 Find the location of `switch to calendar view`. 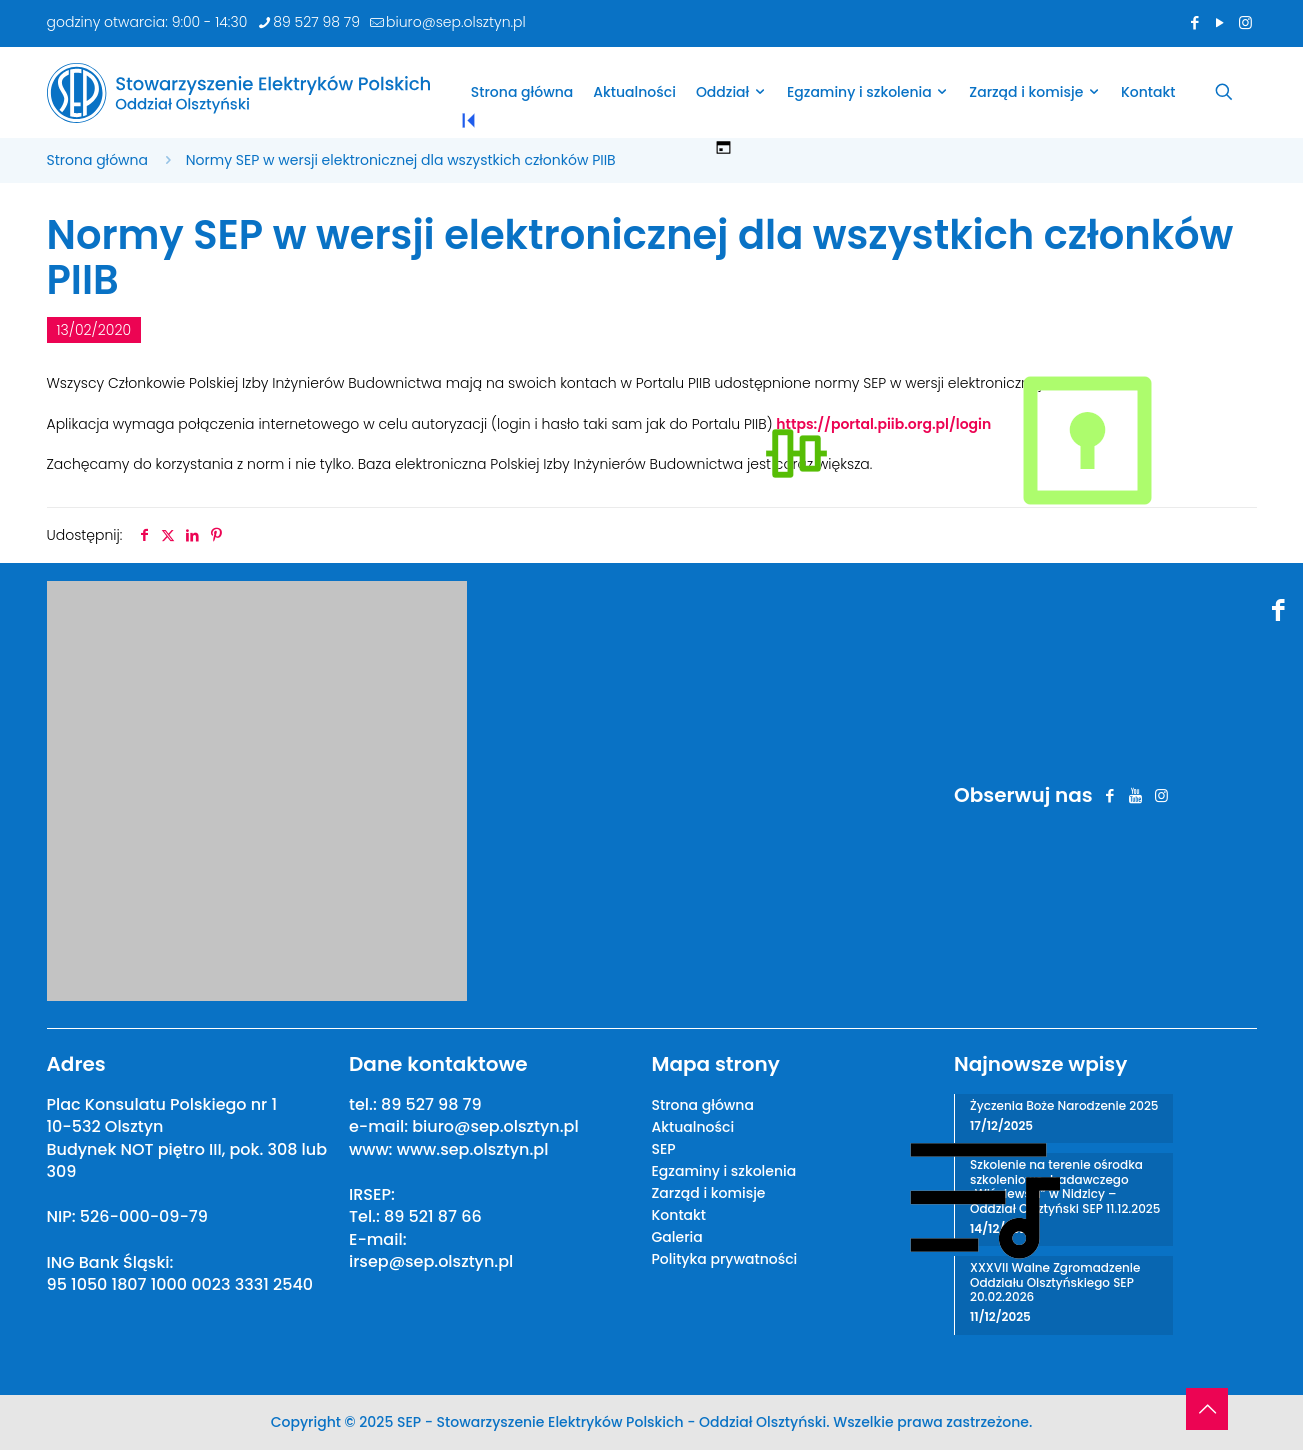

switch to calendar view is located at coordinates (723, 147).